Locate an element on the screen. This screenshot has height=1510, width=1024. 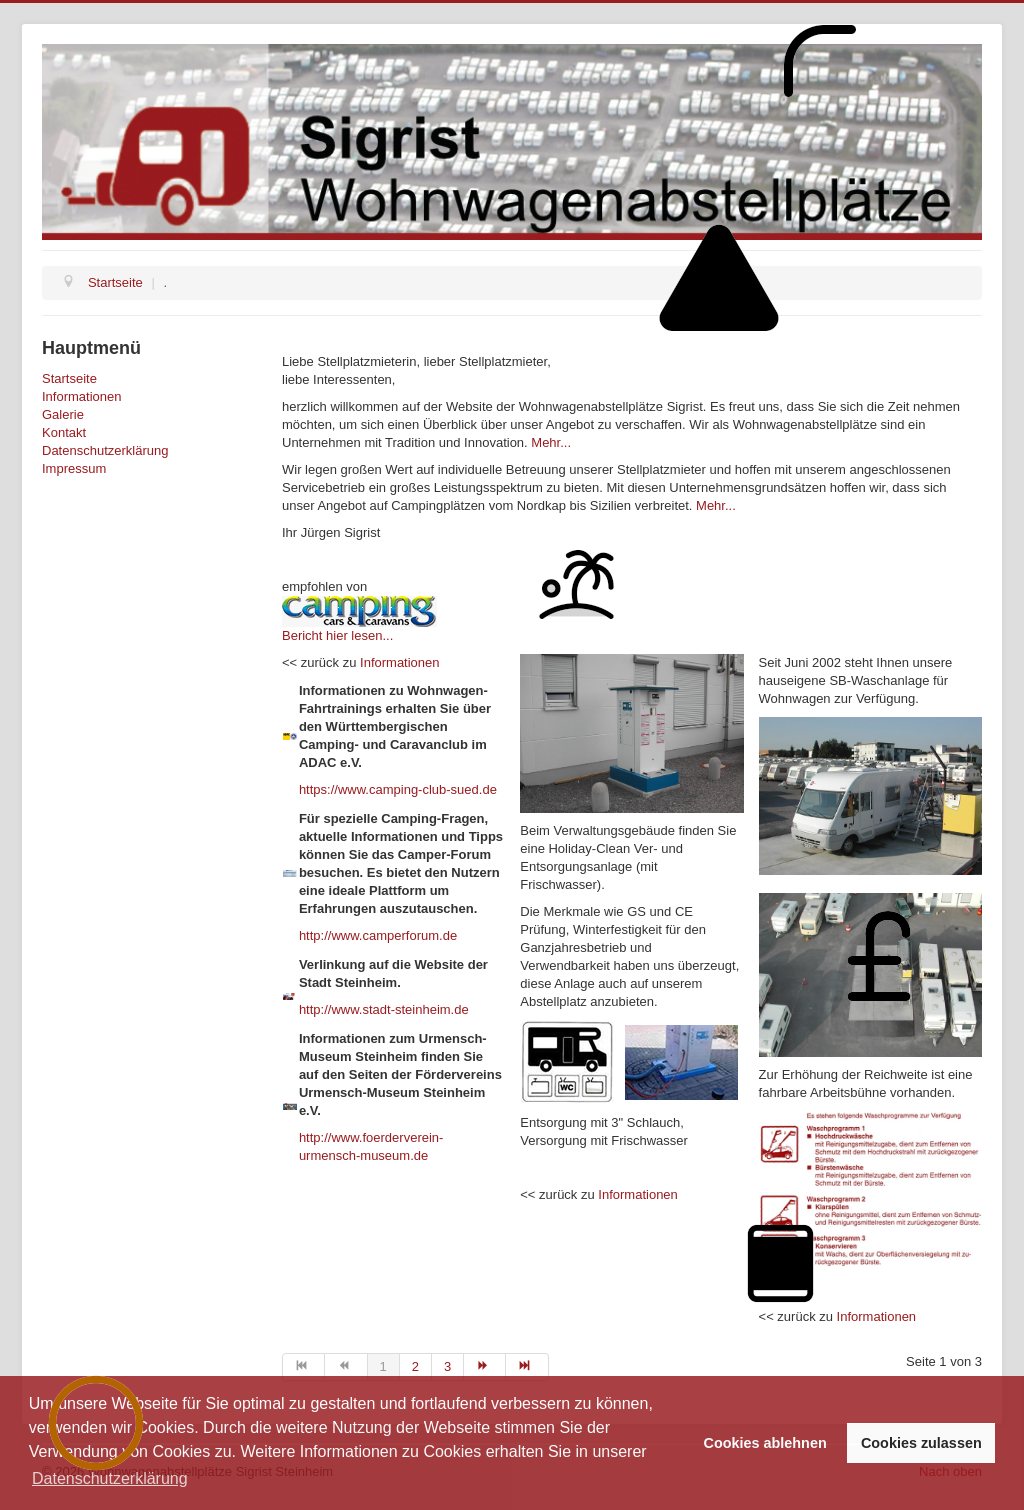
indicates vacation or travel mode is located at coordinates (576, 584).